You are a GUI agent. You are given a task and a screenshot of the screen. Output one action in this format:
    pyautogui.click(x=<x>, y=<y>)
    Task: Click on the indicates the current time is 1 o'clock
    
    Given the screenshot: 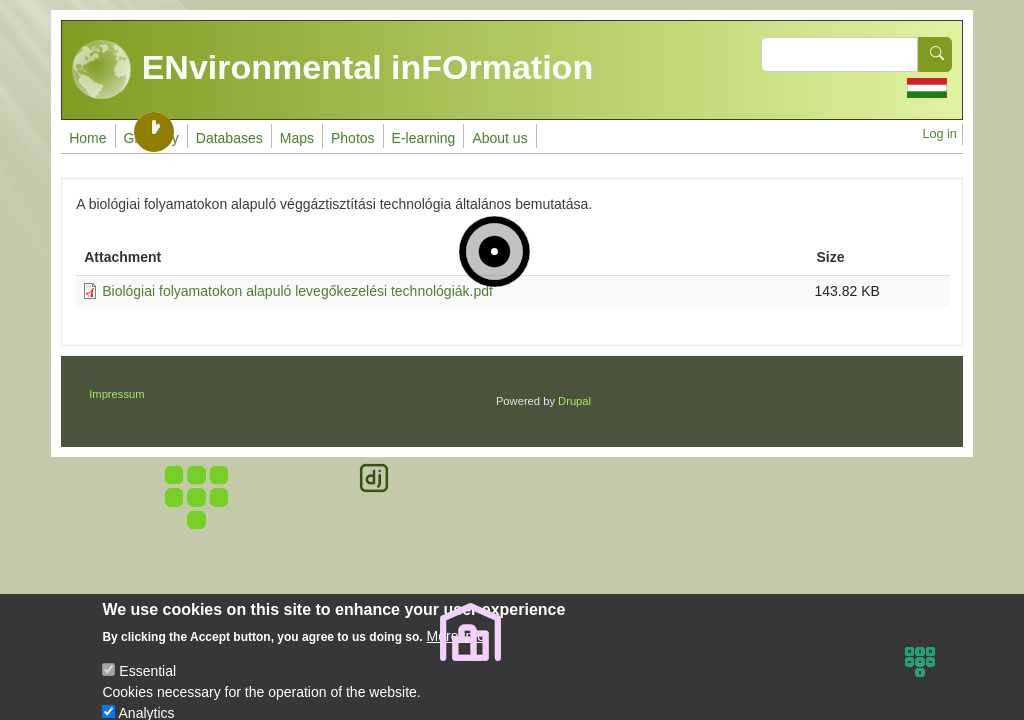 What is the action you would take?
    pyautogui.click(x=154, y=132)
    